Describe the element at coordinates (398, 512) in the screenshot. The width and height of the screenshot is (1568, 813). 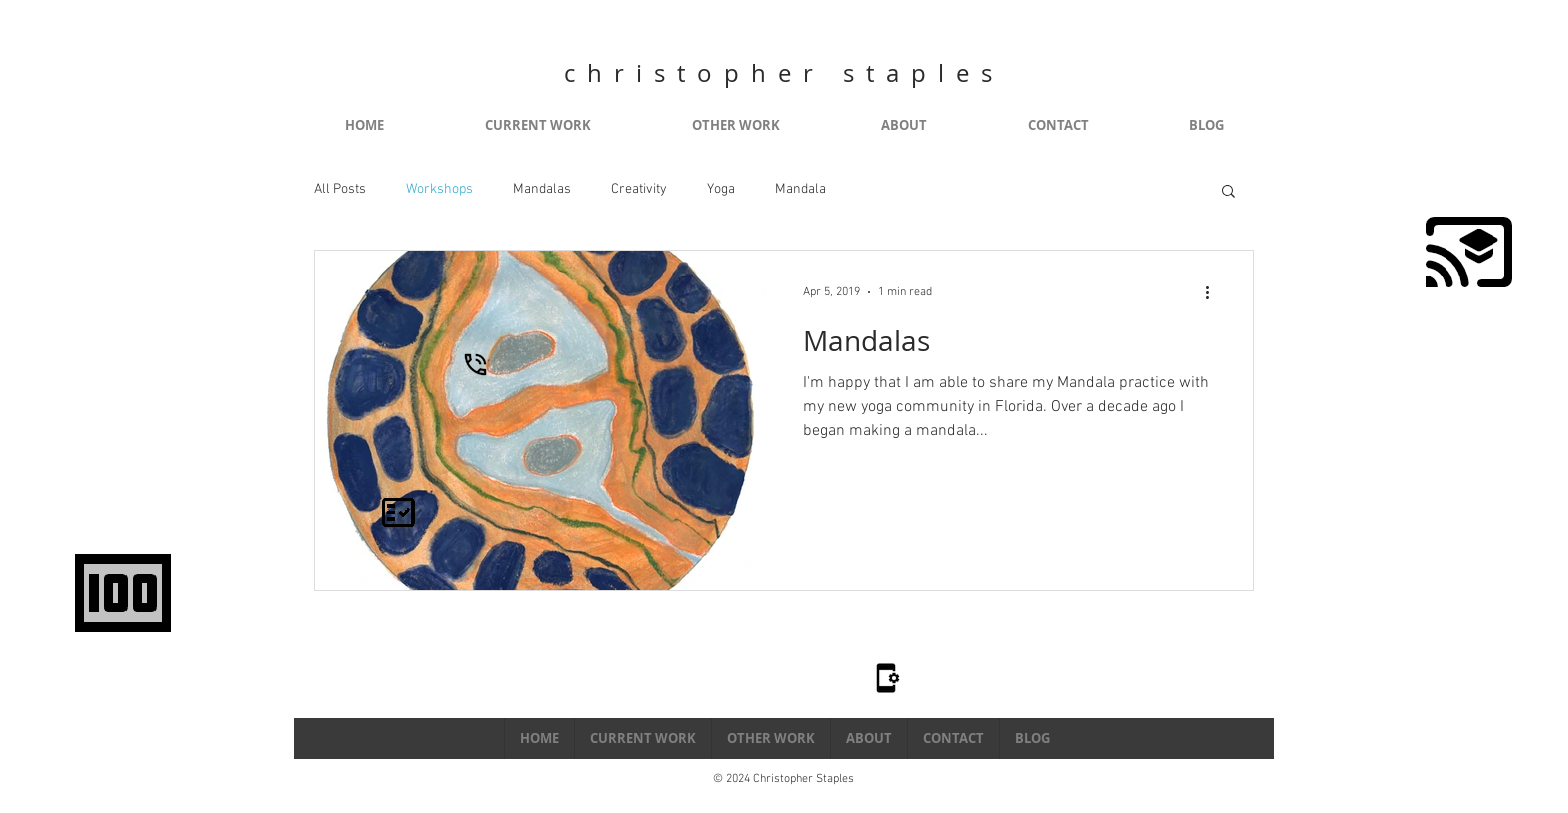
I see `view checklist or task verification status` at that location.